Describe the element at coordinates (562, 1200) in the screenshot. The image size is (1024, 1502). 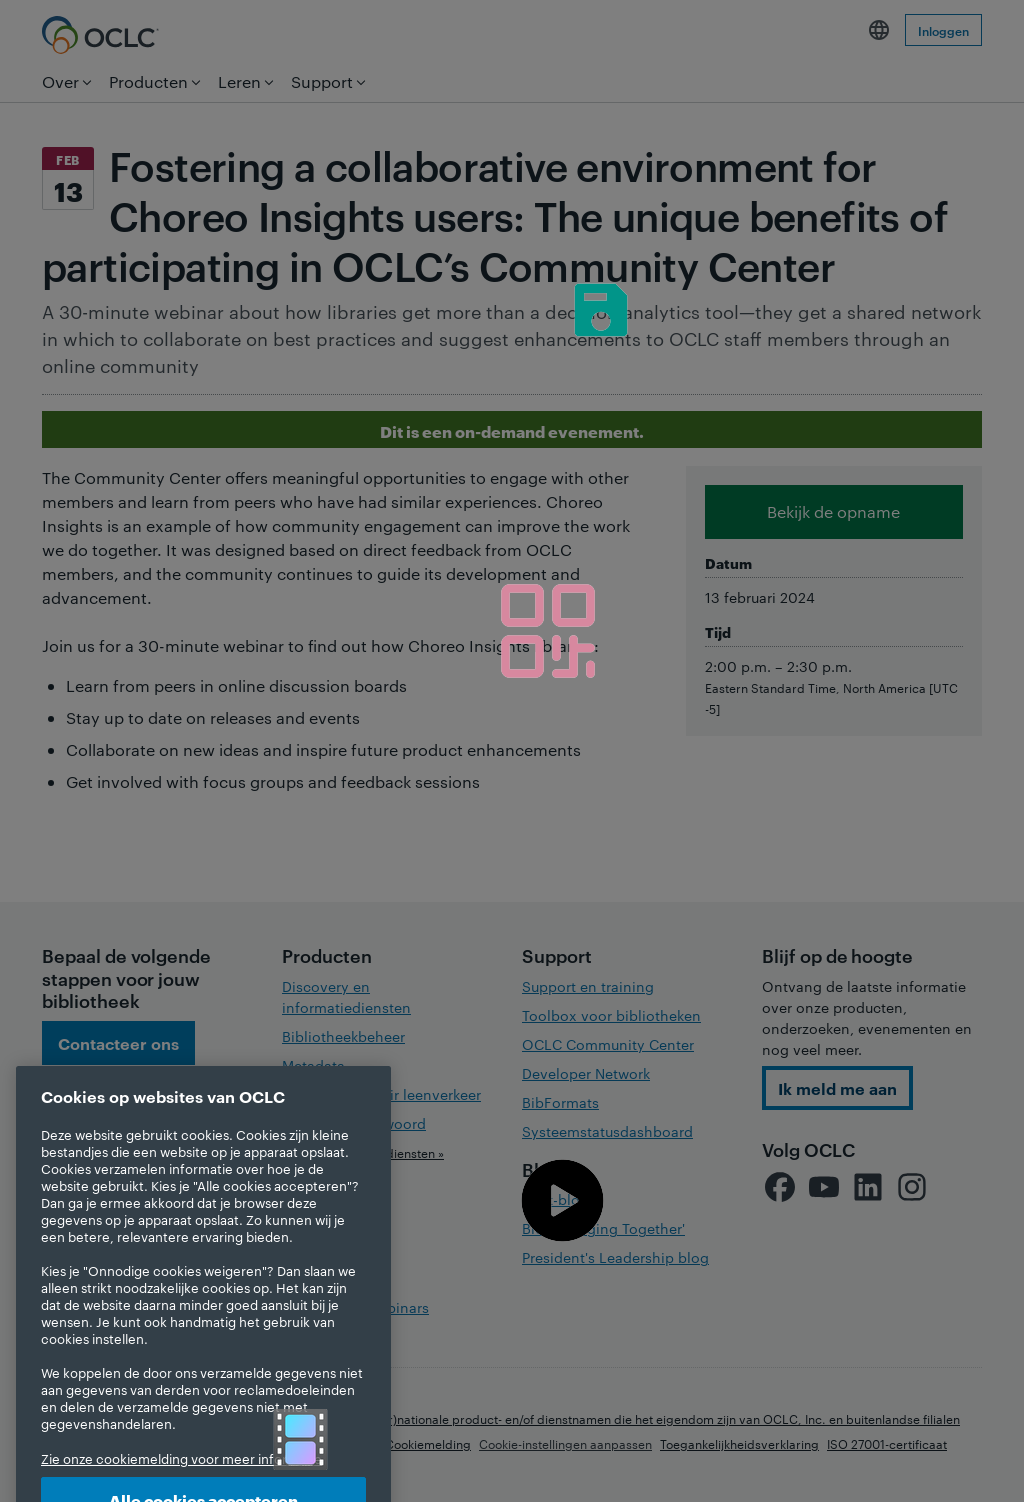
I see `play media or video content` at that location.